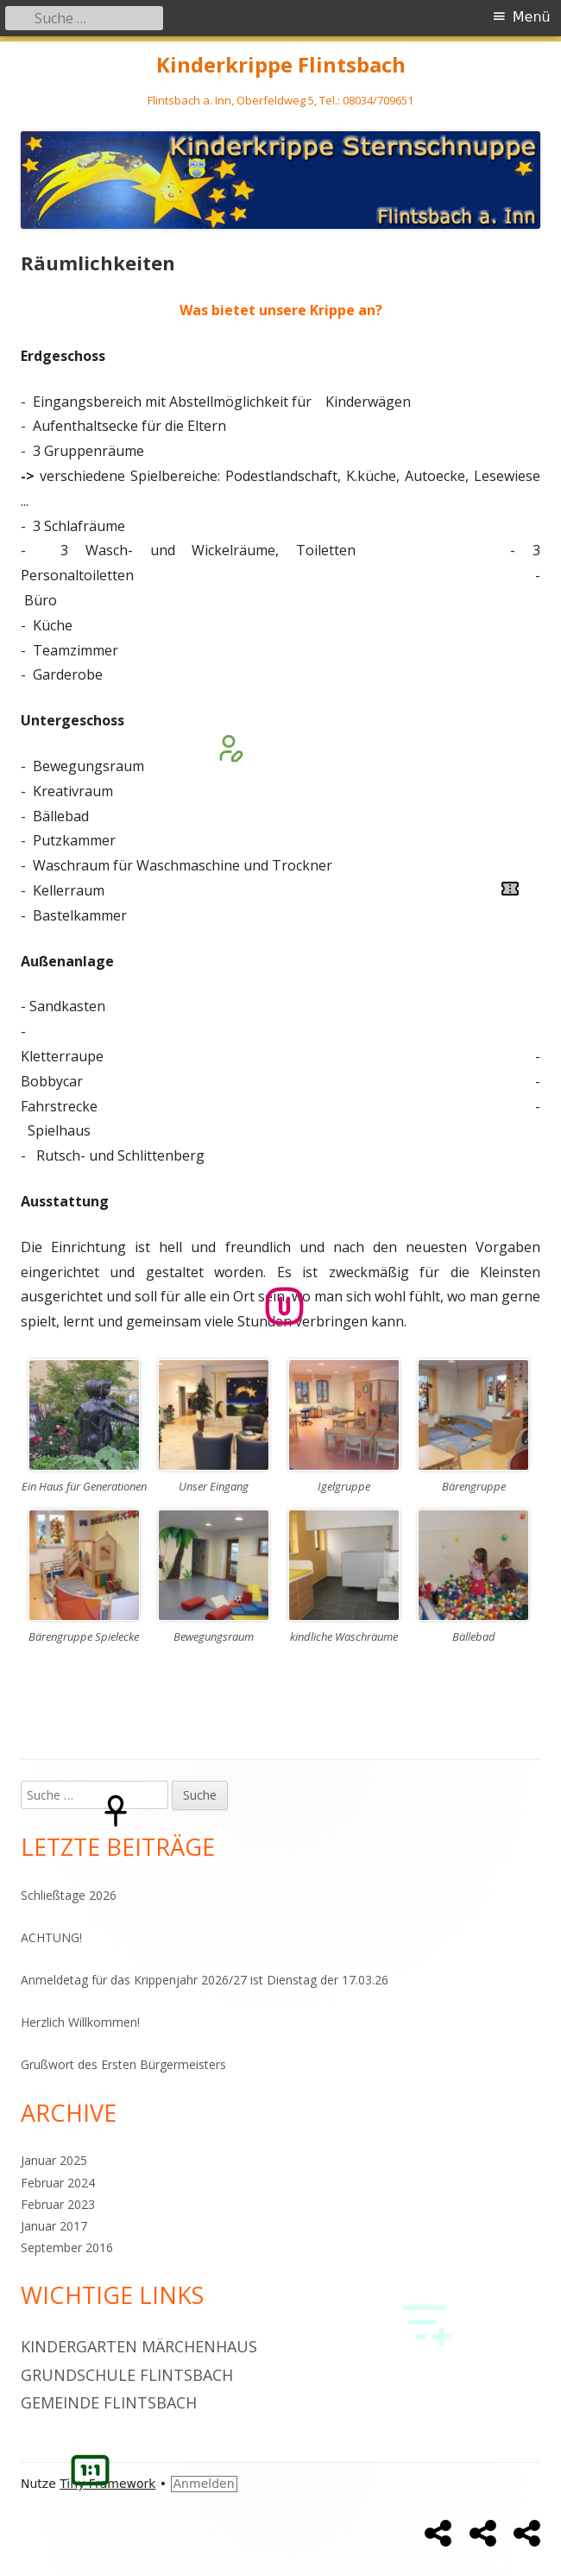 This screenshot has width=561, height=2576. I want to click on indicates a one-to-one relationship in database or data modeling, so click(90, 2470).